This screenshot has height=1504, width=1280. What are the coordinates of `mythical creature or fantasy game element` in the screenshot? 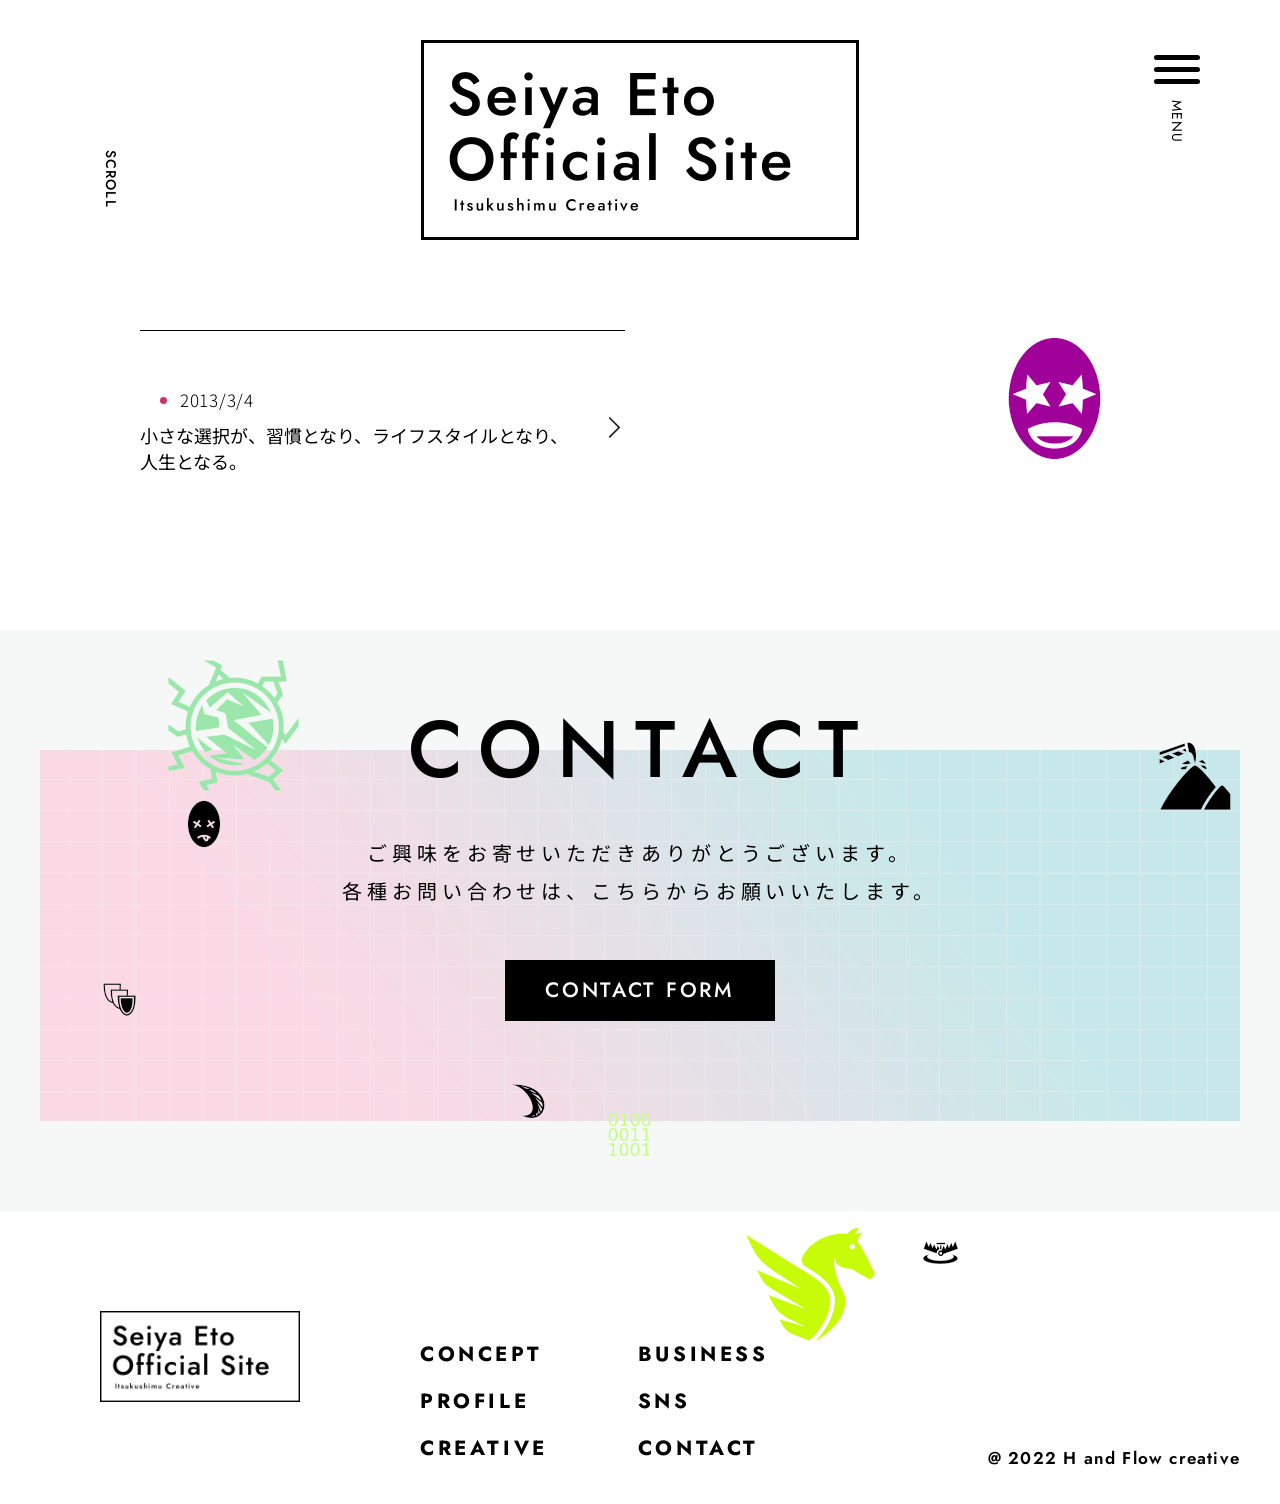 It's located at (810, 1284).